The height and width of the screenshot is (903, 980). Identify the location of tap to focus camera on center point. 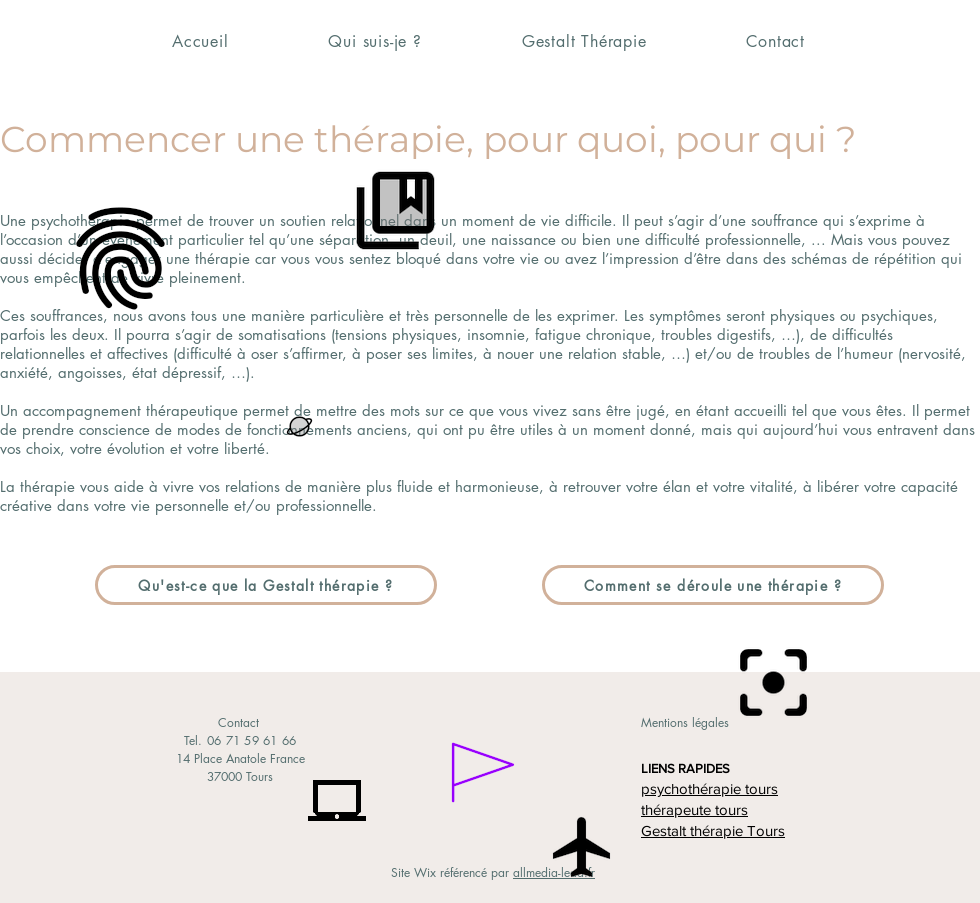
(773, 682).